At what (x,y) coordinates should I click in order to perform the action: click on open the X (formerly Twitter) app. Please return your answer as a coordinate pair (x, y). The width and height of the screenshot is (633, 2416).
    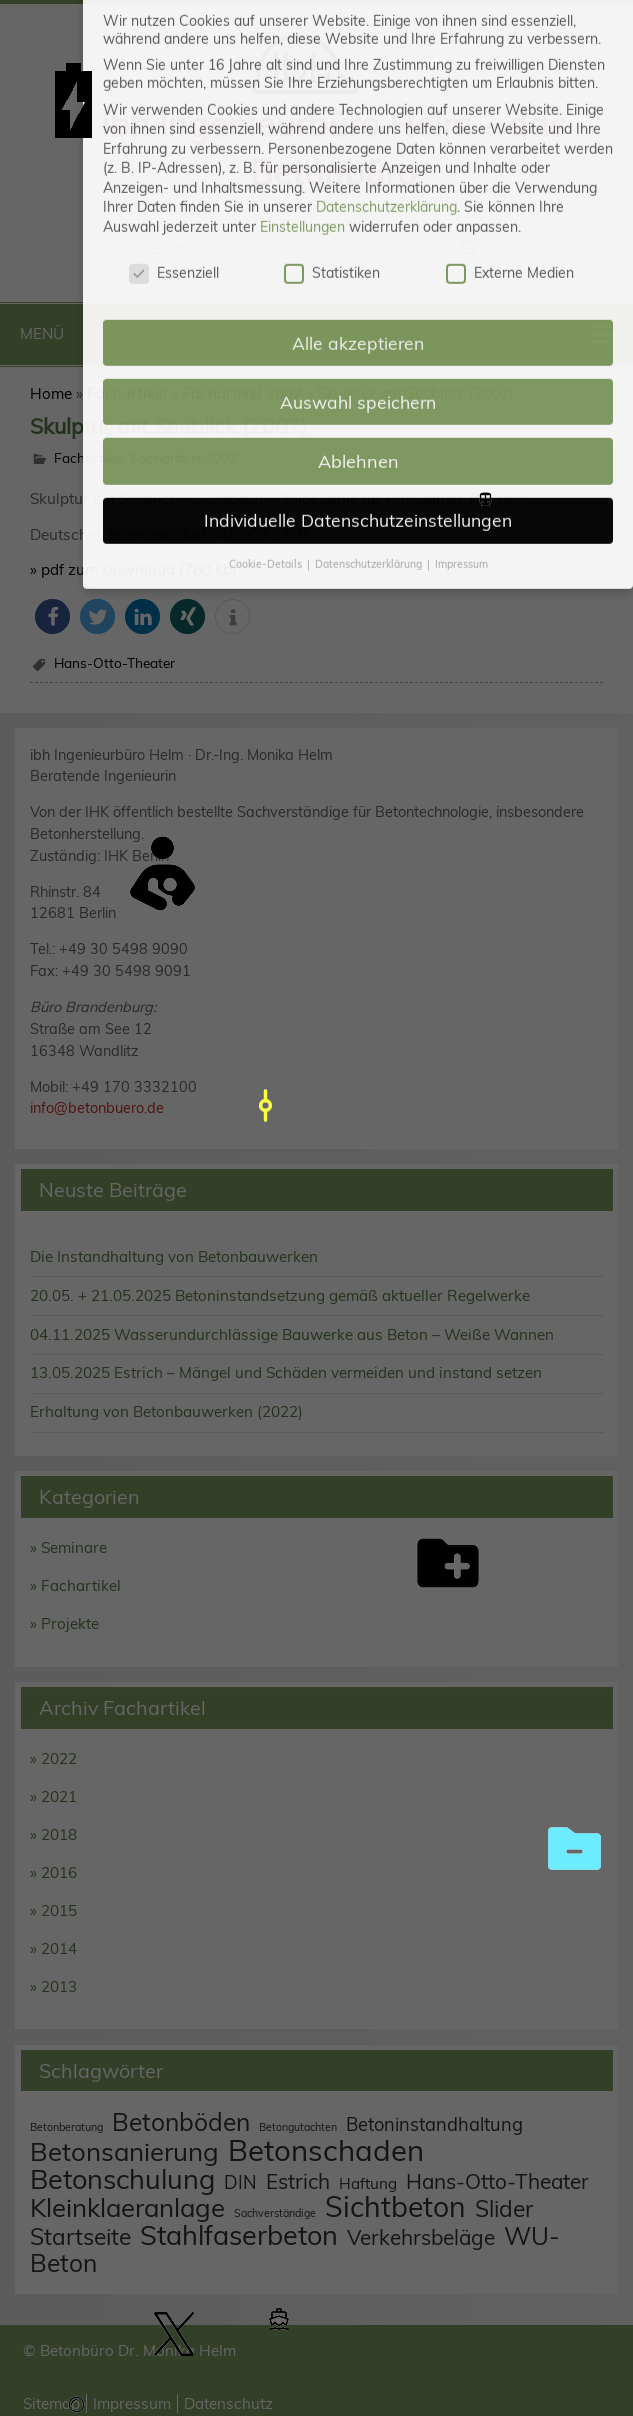
    Looking at the image, I should click on (174, 2334).